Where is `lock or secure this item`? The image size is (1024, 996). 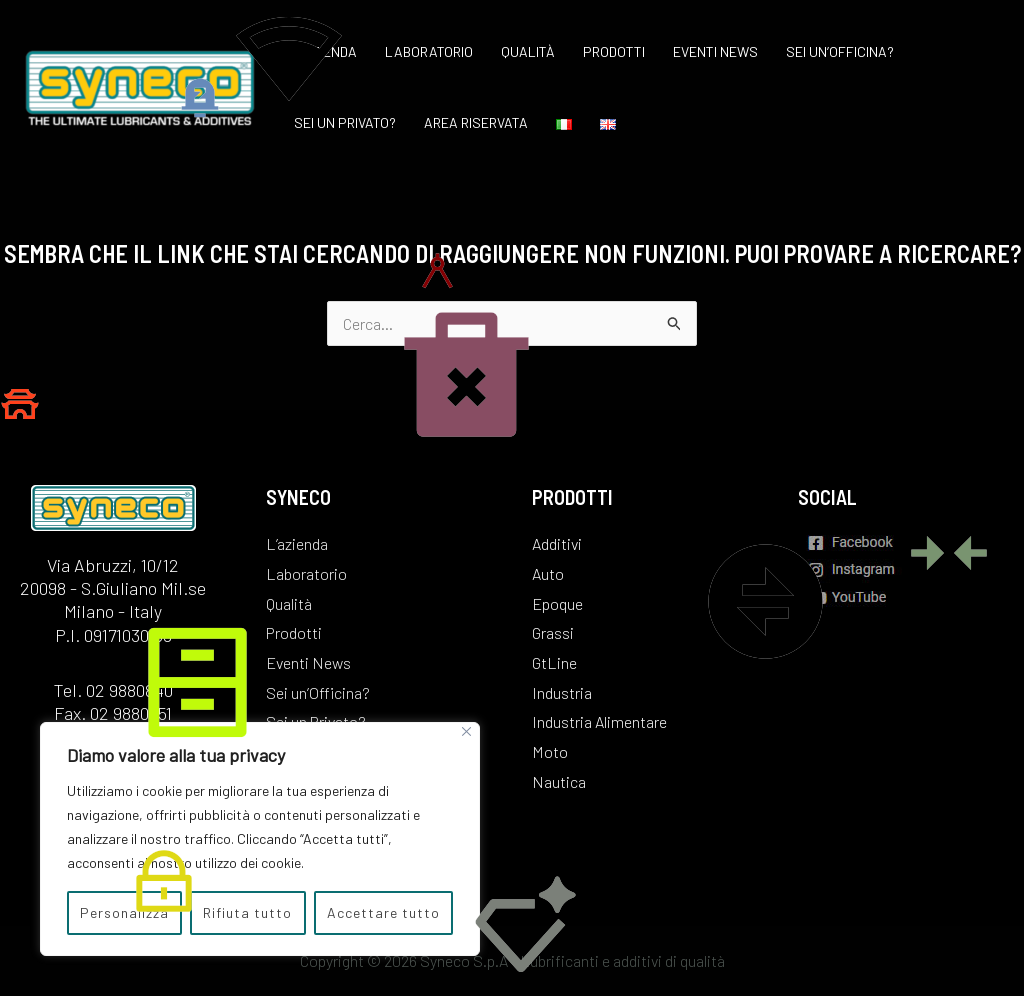 lock or secure this item is located at coordinates (164, 881).